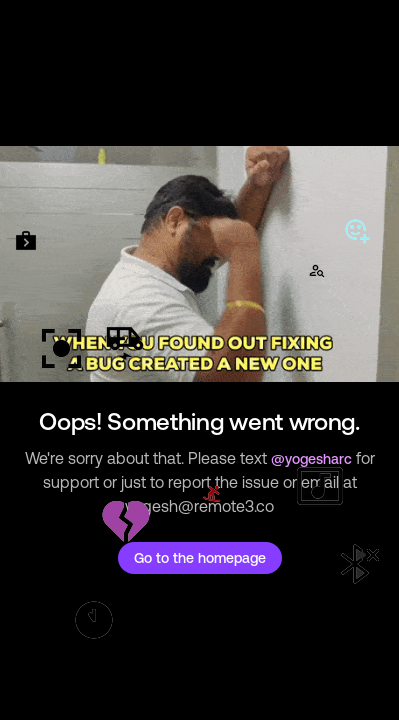  What do you see at coordinates (356, 230) in the screenshot?
I see `add a reaction to a message` at bounding box center [356, 230].